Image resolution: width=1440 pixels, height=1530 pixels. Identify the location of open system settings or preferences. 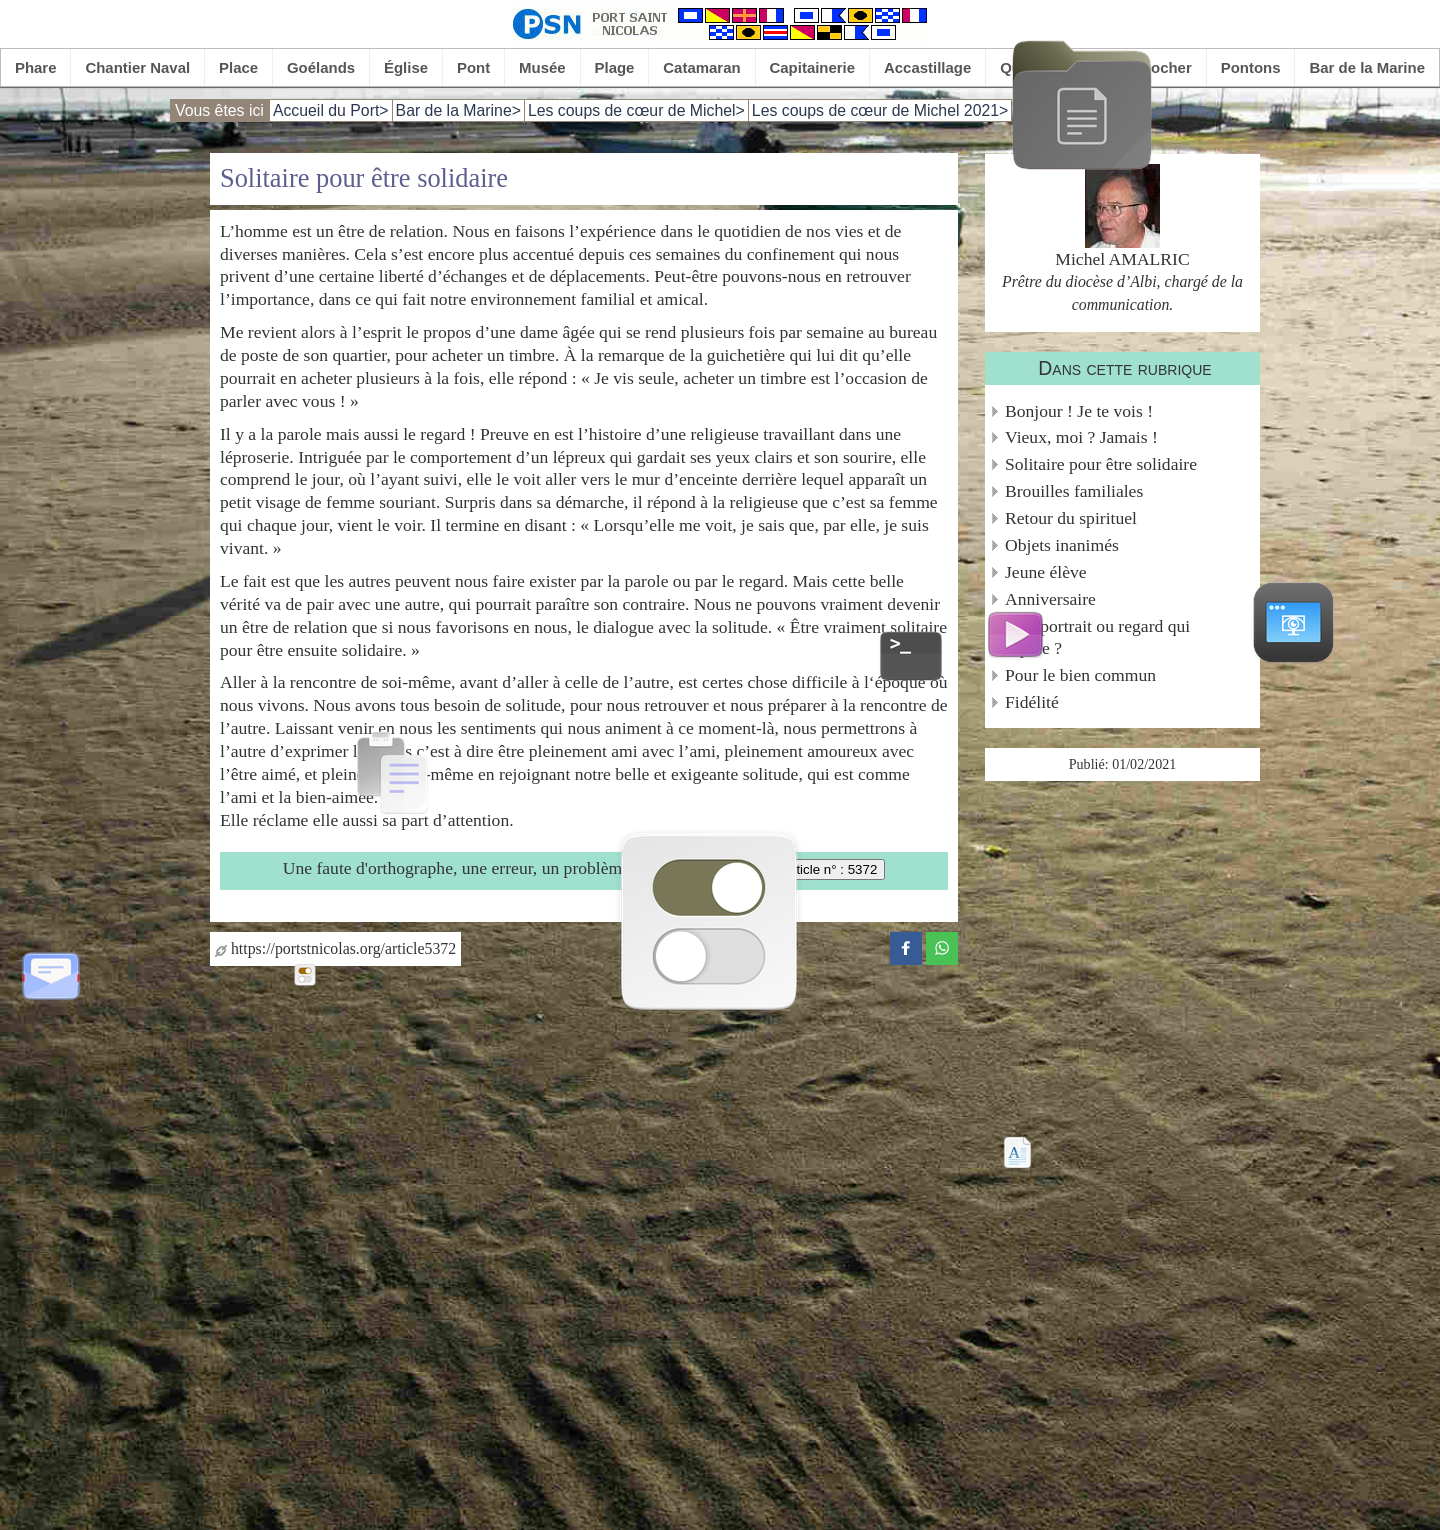
(305, 975).